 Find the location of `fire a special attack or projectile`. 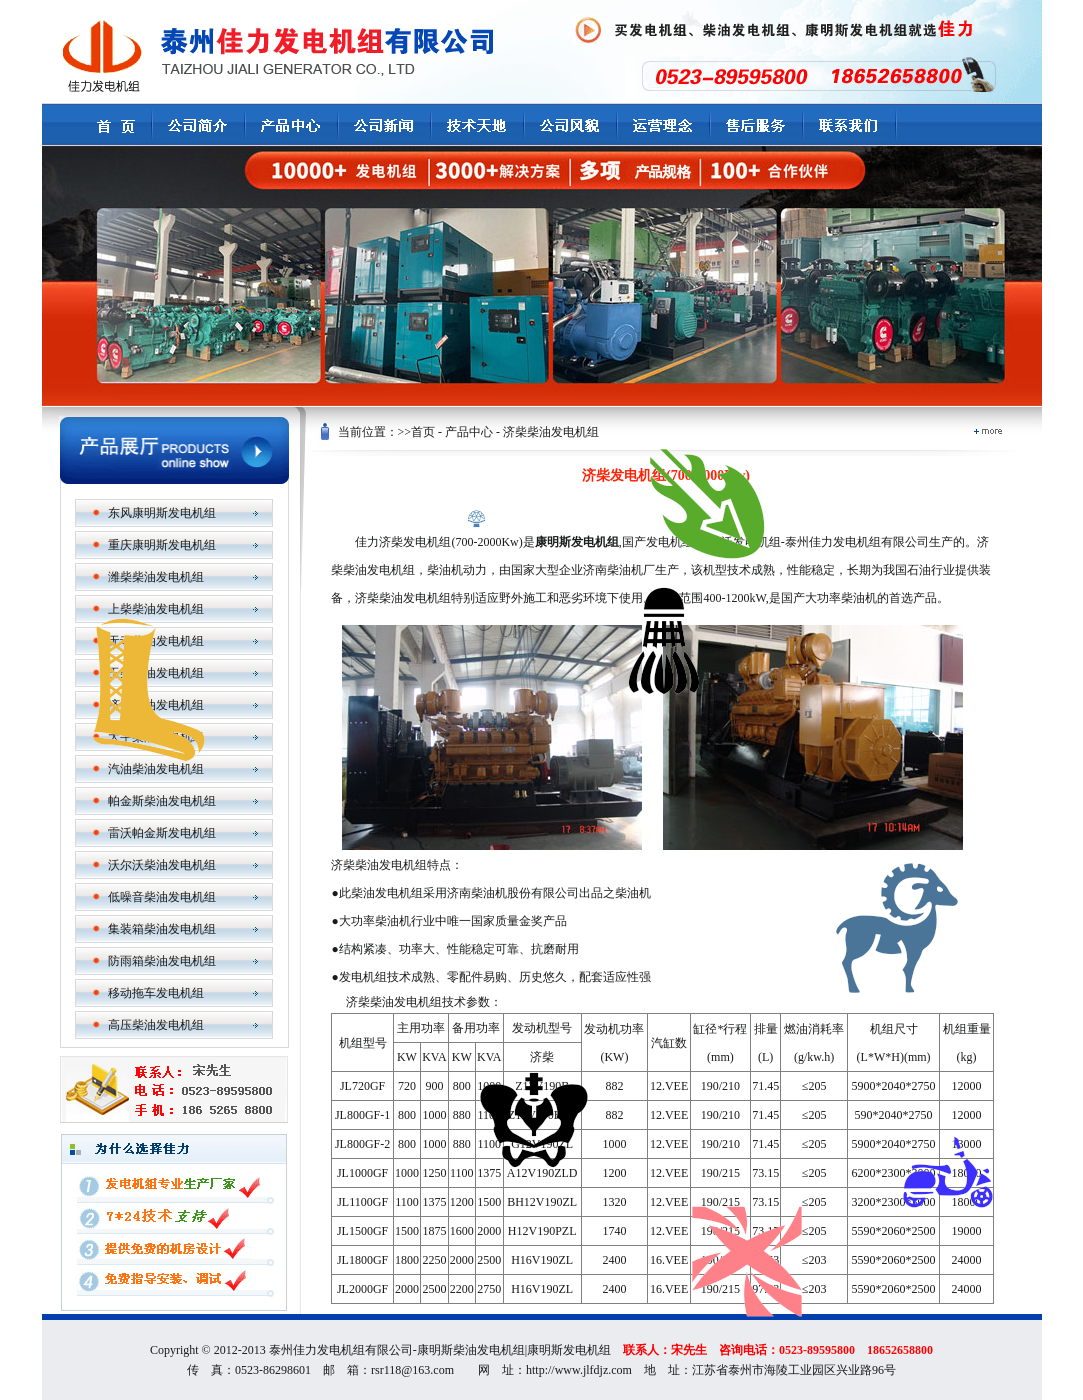

fire a special attack or projectile is located at coordinates (708, 506).